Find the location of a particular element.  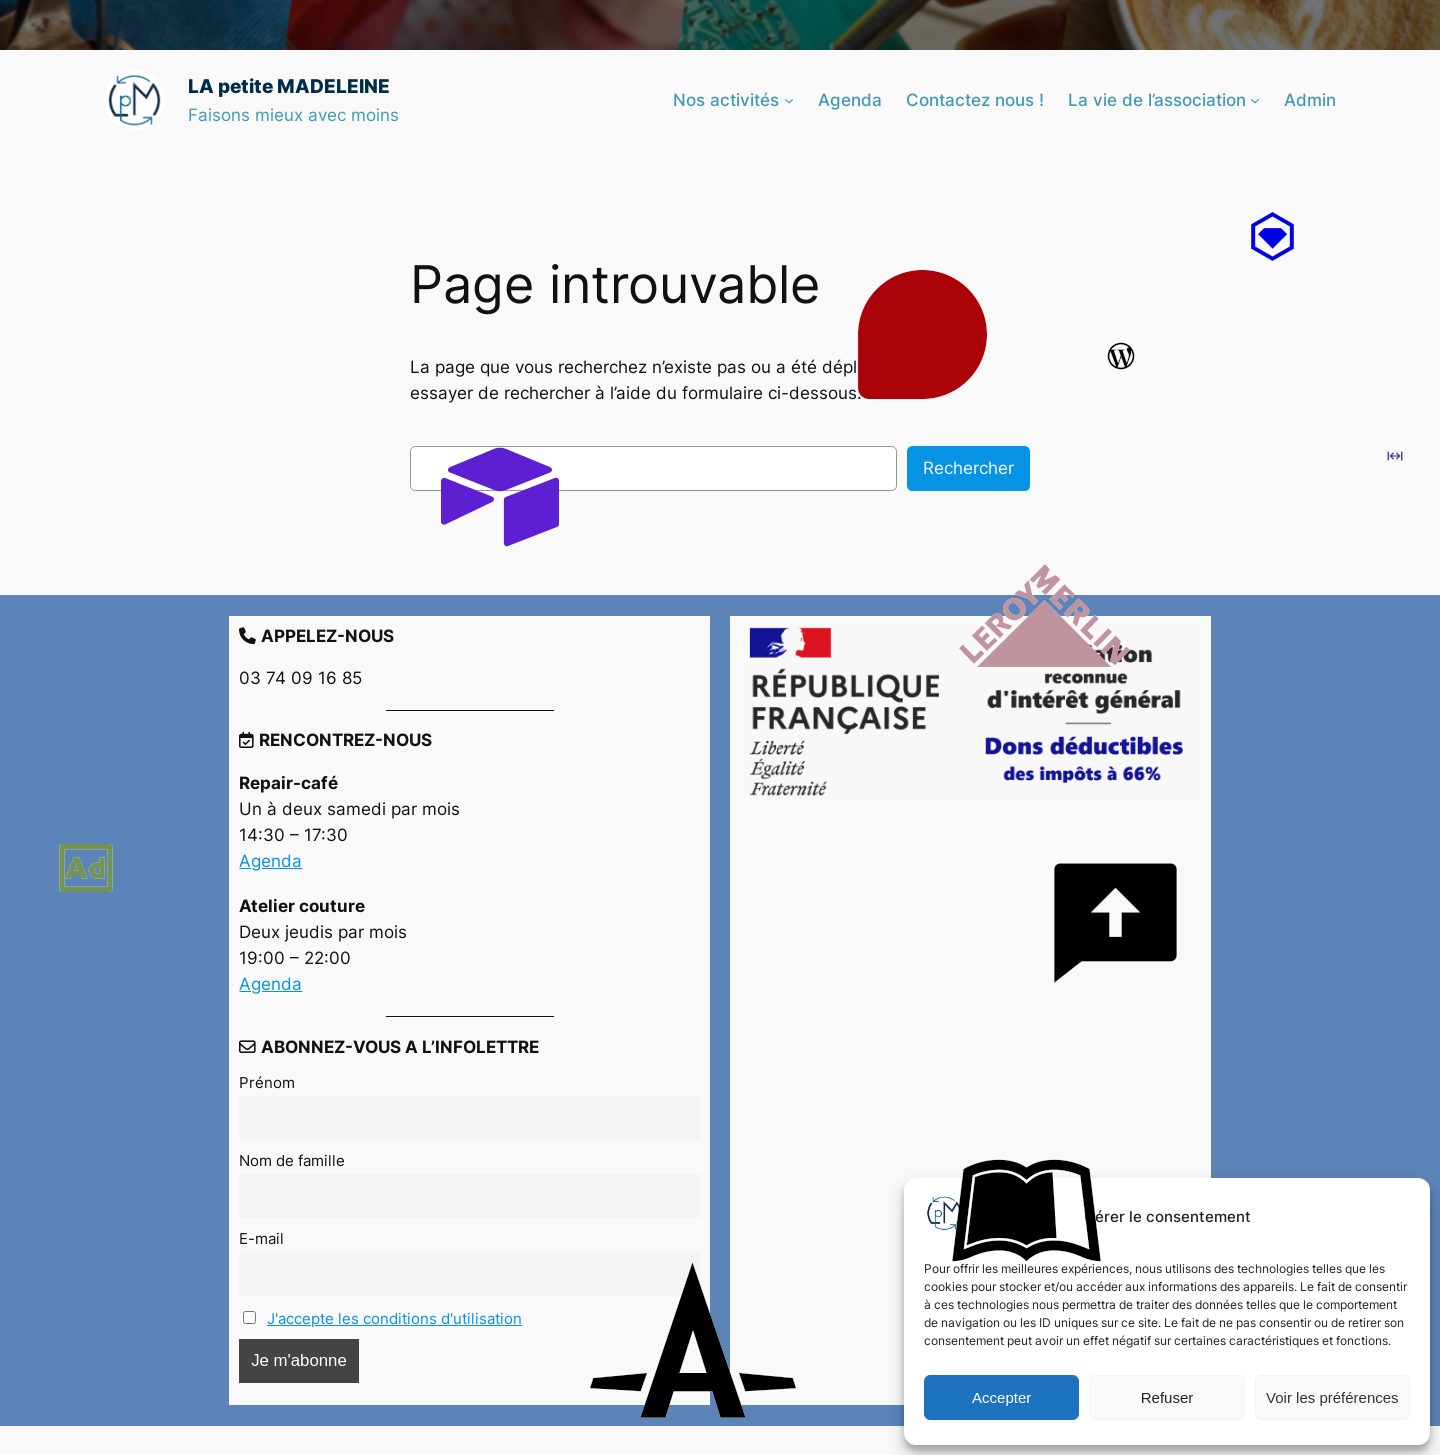

leanpub publishing platform logo is located at coordinates (1026, 1210).